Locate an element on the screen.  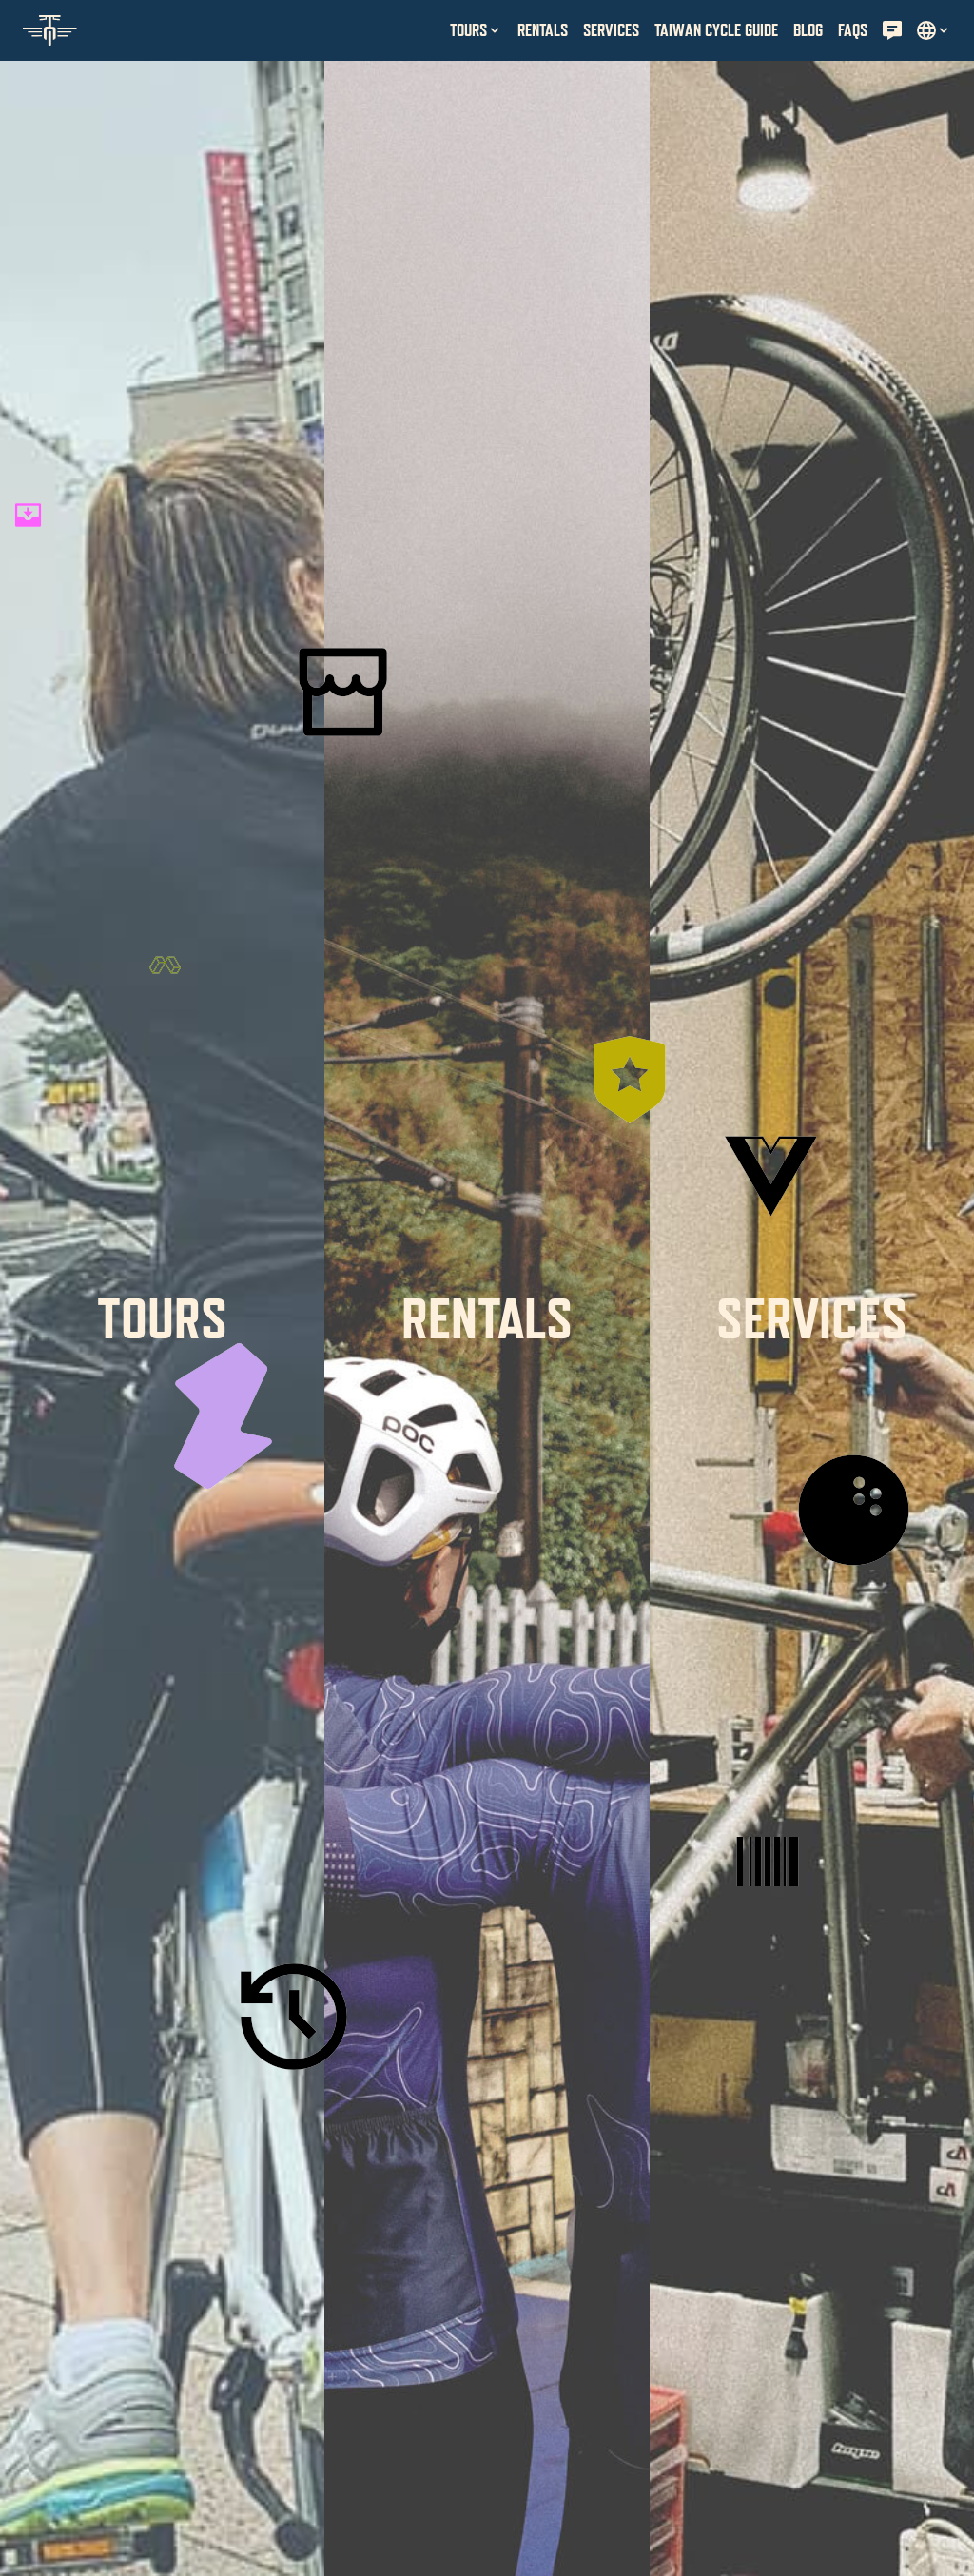
Vue.js framework logo is located at coordinates (770, 1176).